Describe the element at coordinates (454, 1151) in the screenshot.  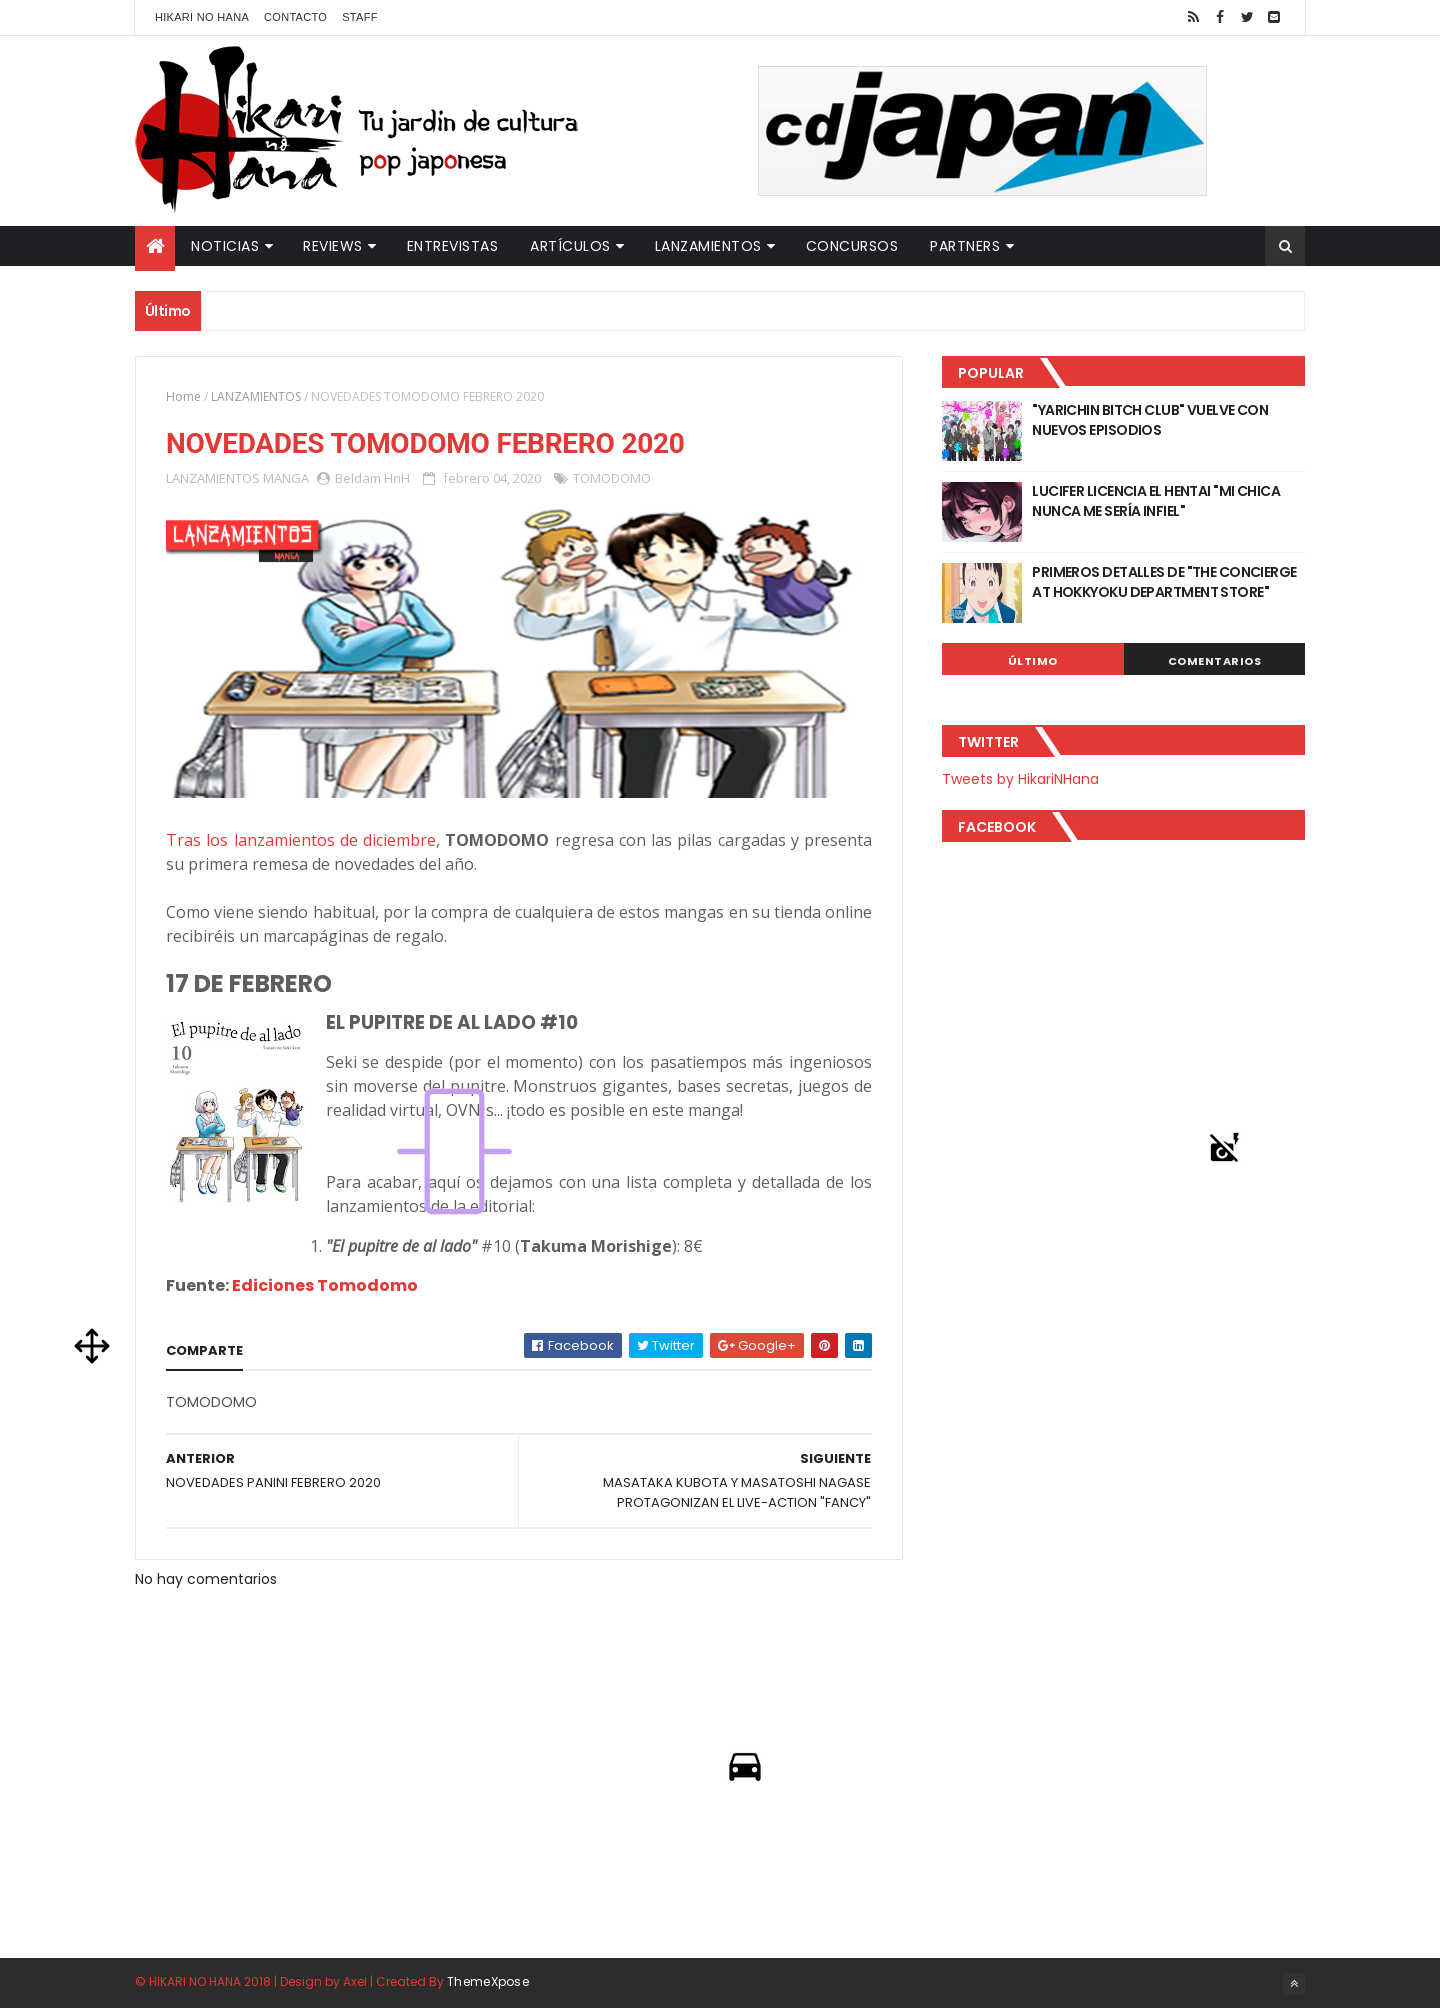
I see `align object to vertical center` at that location.